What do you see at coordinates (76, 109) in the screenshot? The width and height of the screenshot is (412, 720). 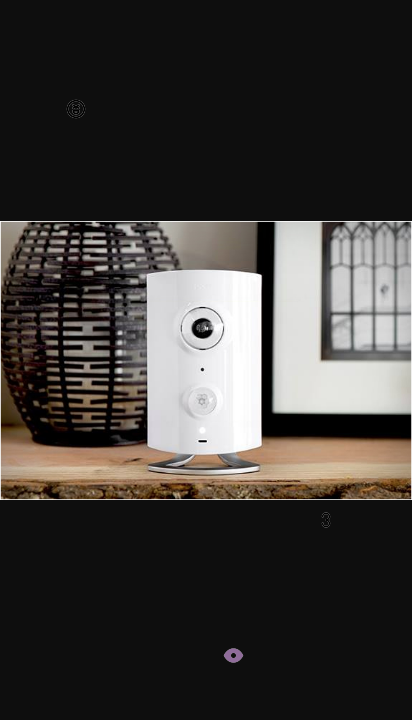 I see `react with a laughing emoji` at bounding box center [76, 109].